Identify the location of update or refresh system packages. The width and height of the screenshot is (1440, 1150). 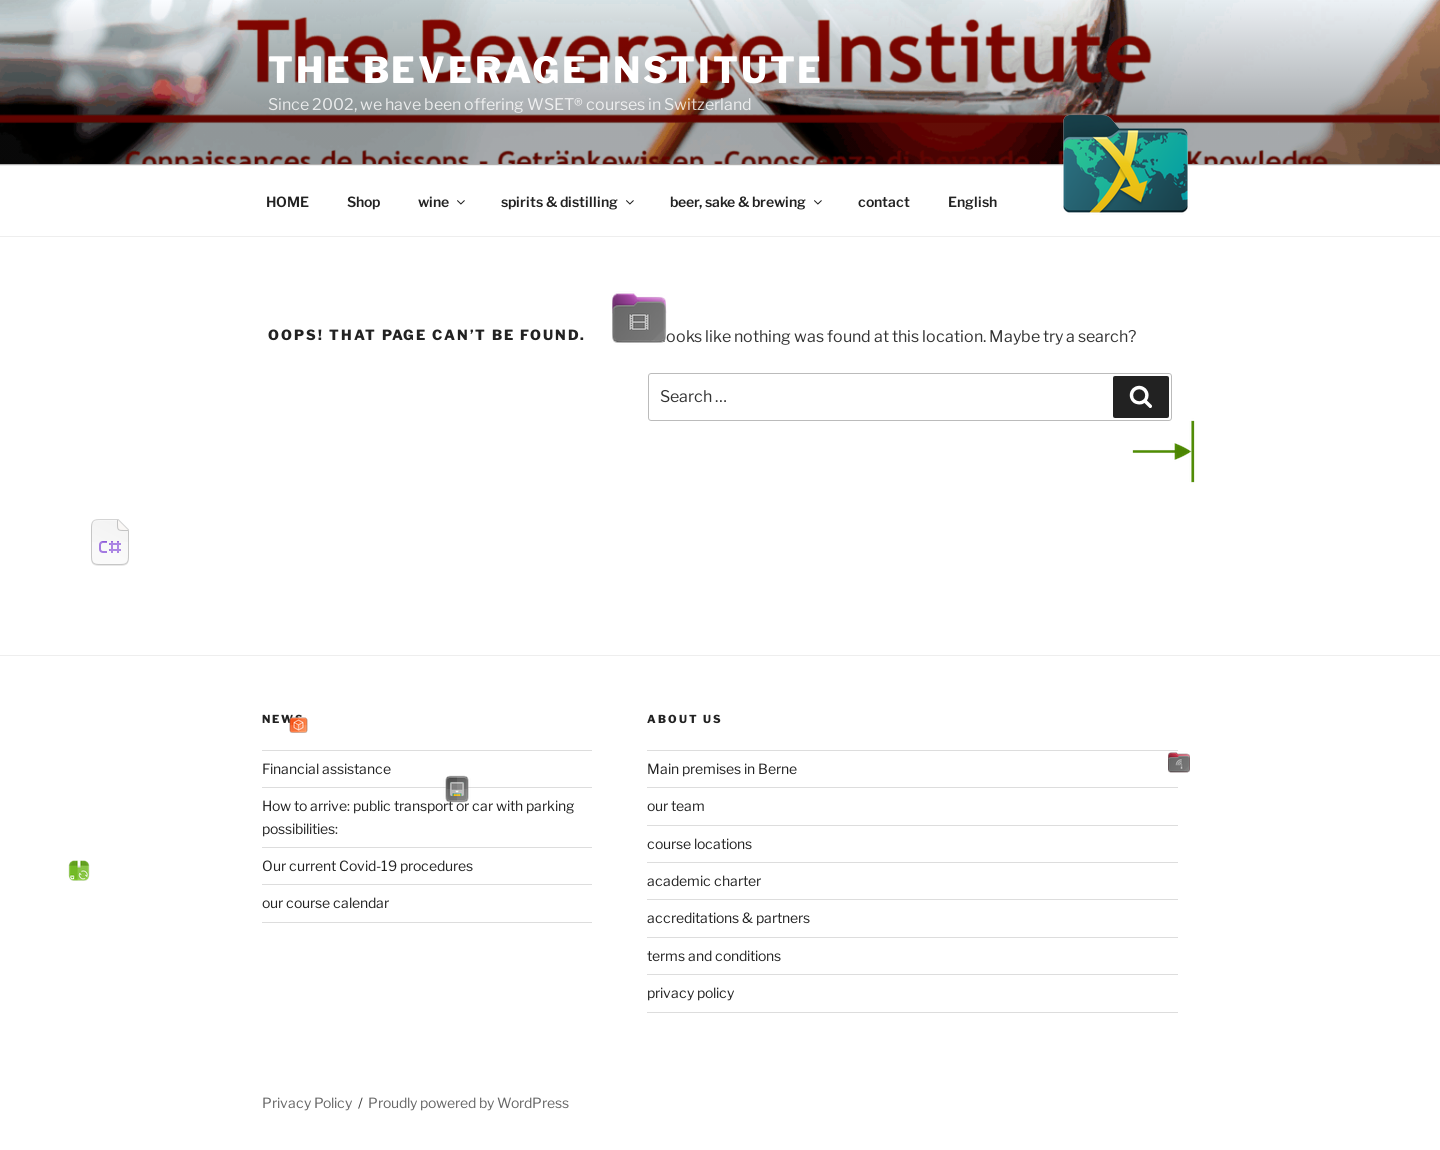
(79, 871).